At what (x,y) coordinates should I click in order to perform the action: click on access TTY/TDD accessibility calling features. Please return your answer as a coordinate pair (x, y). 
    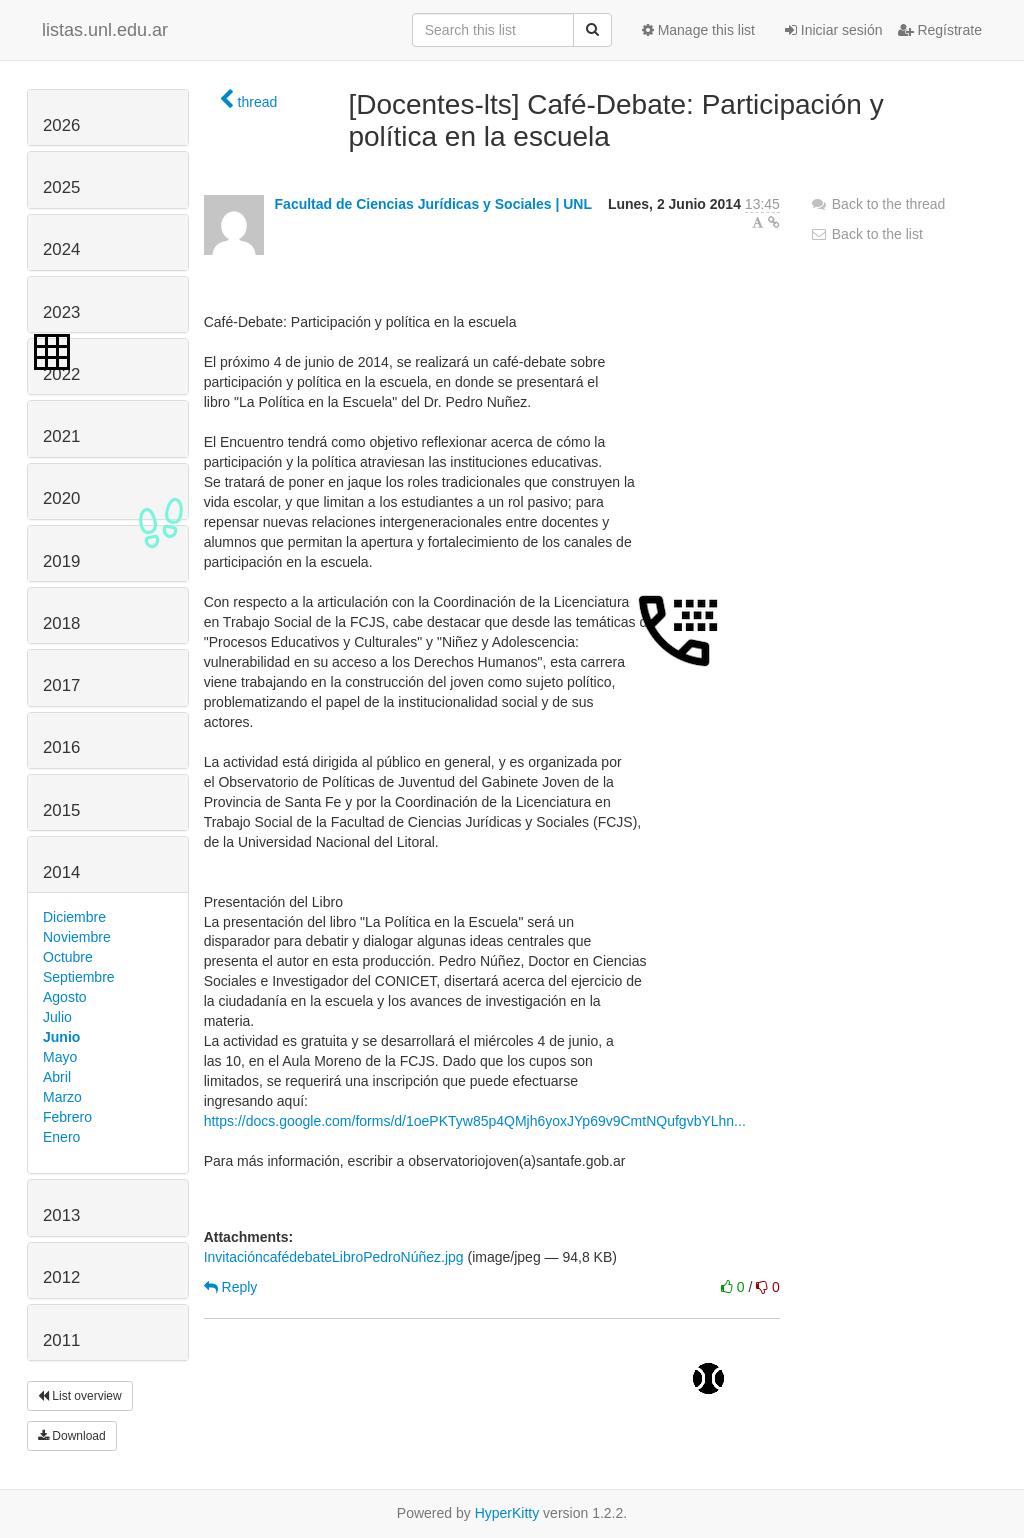
    Looking at the image, I should click on (678, 631).